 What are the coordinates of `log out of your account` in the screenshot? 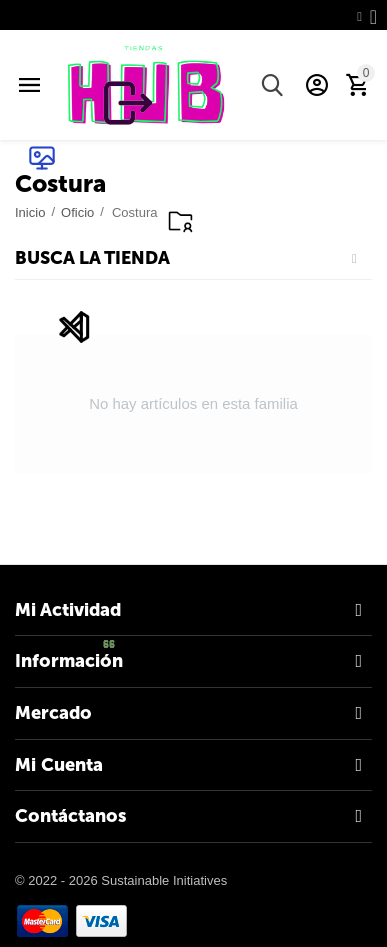 It's located at (128, 103).